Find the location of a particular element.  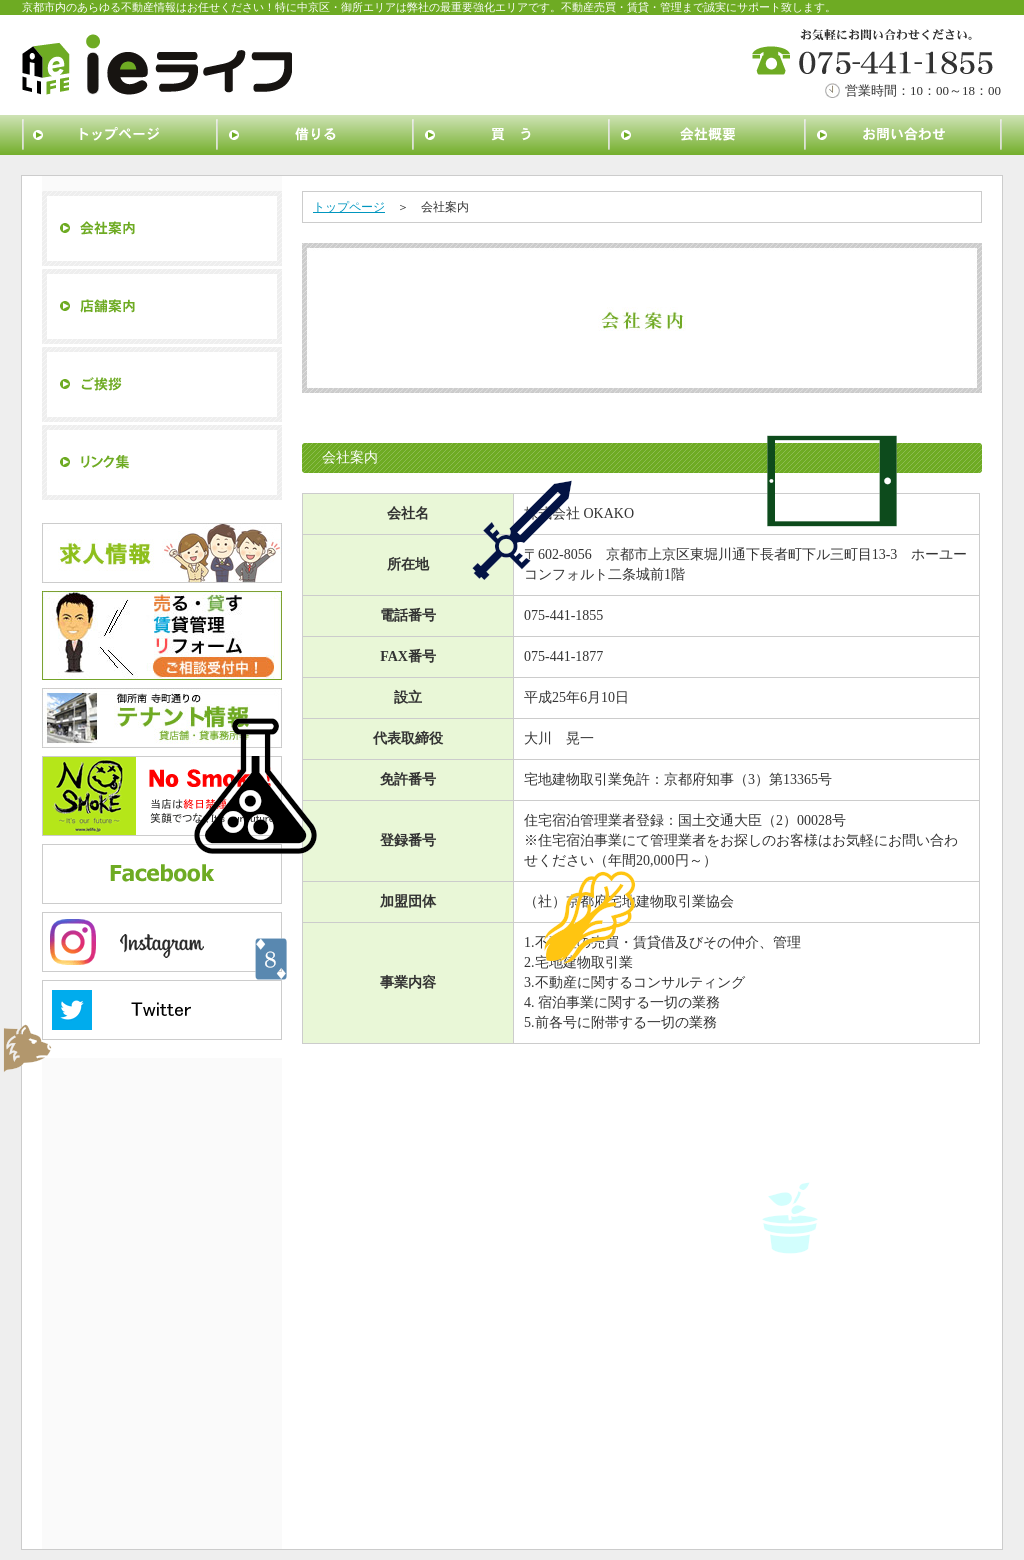

play the 8 of diamonds card is located at coordinates (271, 959).